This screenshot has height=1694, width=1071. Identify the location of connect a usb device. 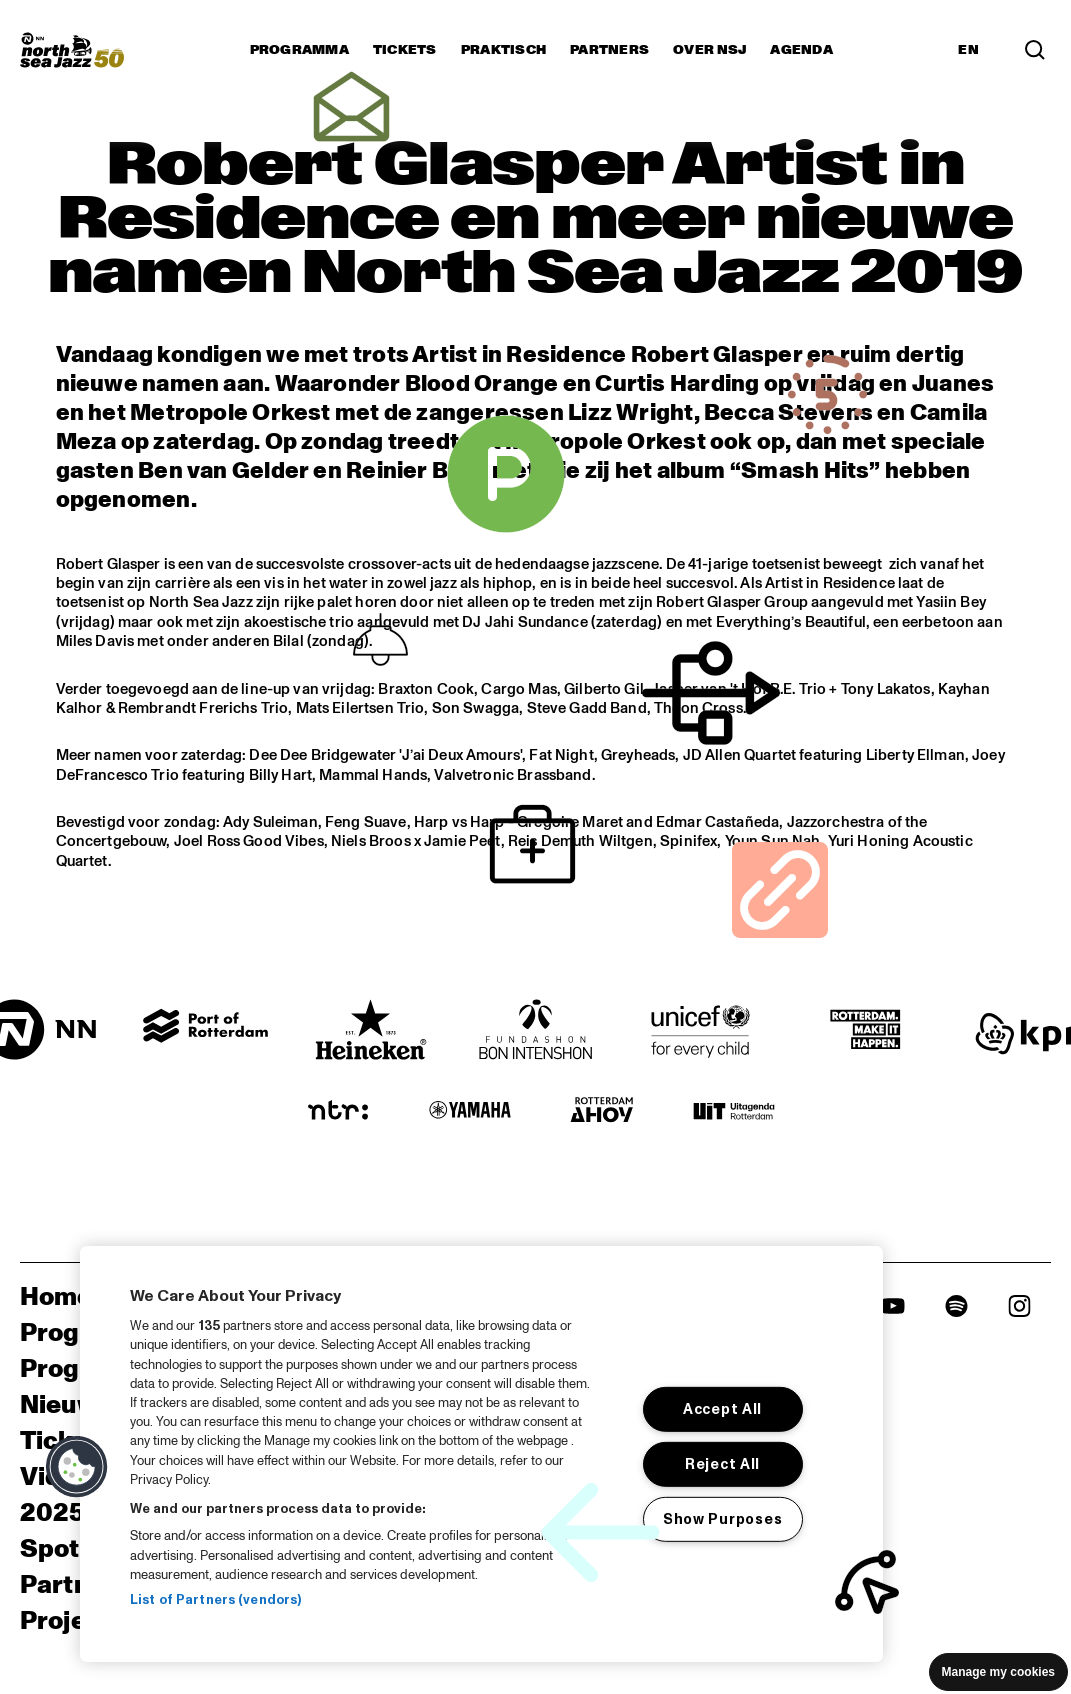
(711, 693).